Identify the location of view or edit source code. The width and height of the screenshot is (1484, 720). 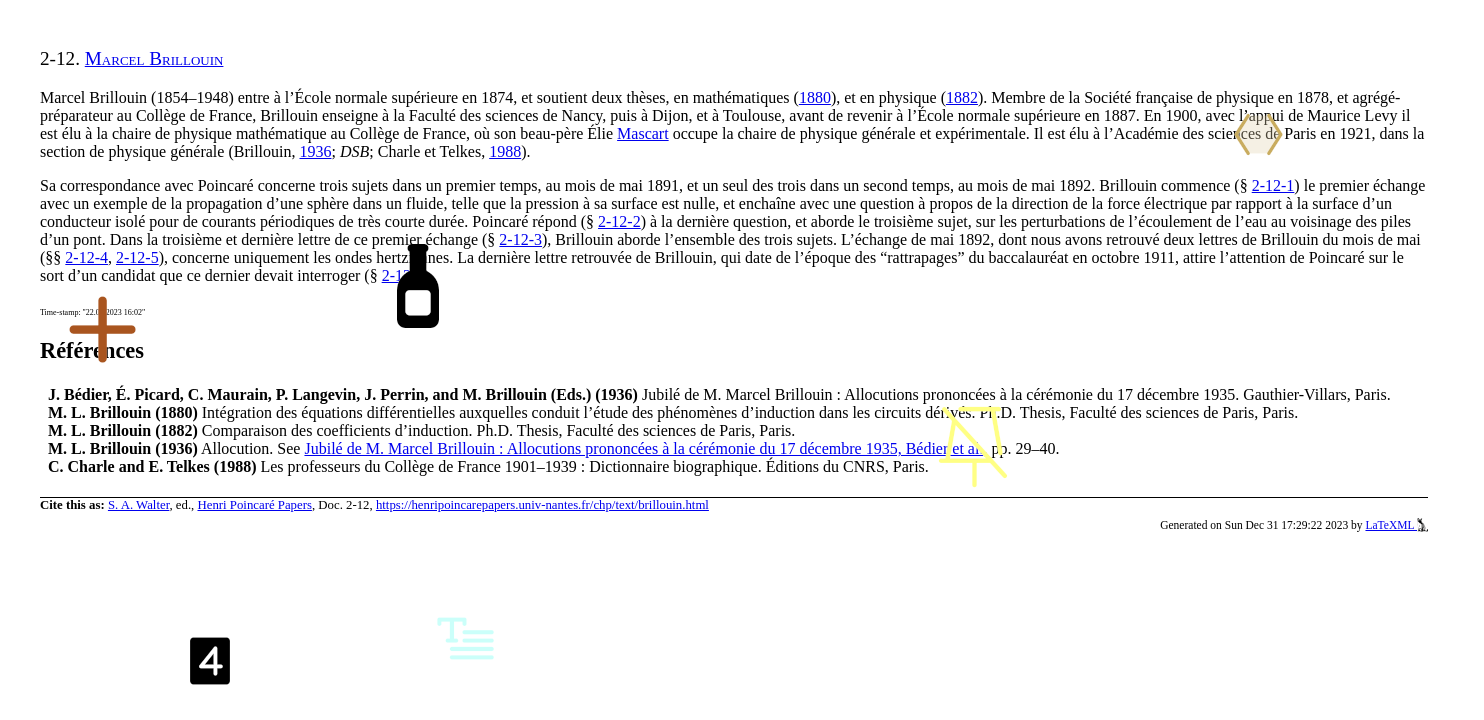
(1258, 134).